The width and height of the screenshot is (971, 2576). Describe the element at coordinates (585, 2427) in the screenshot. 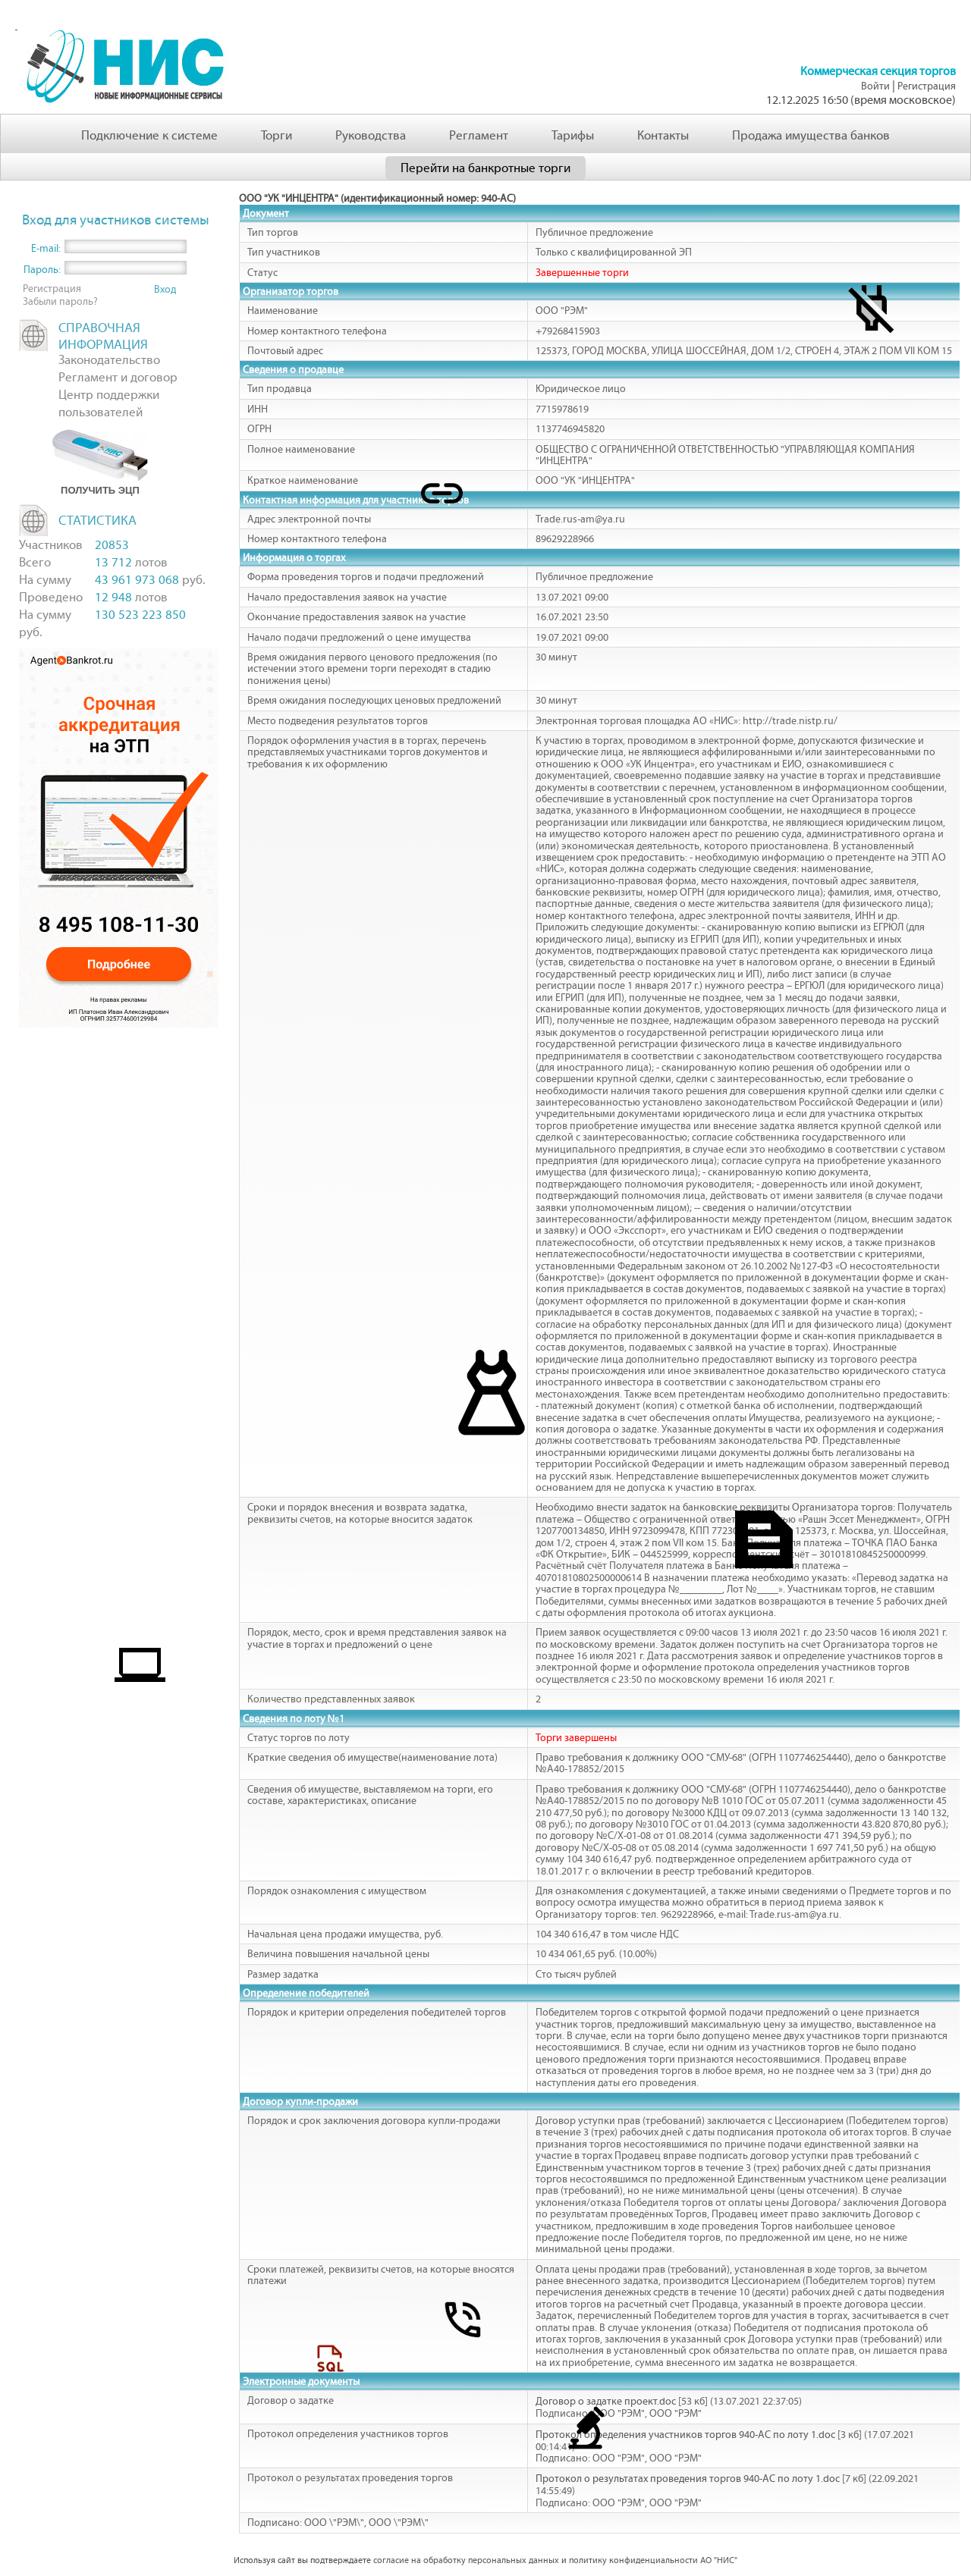

I see `access scientific or research tools` at that location.